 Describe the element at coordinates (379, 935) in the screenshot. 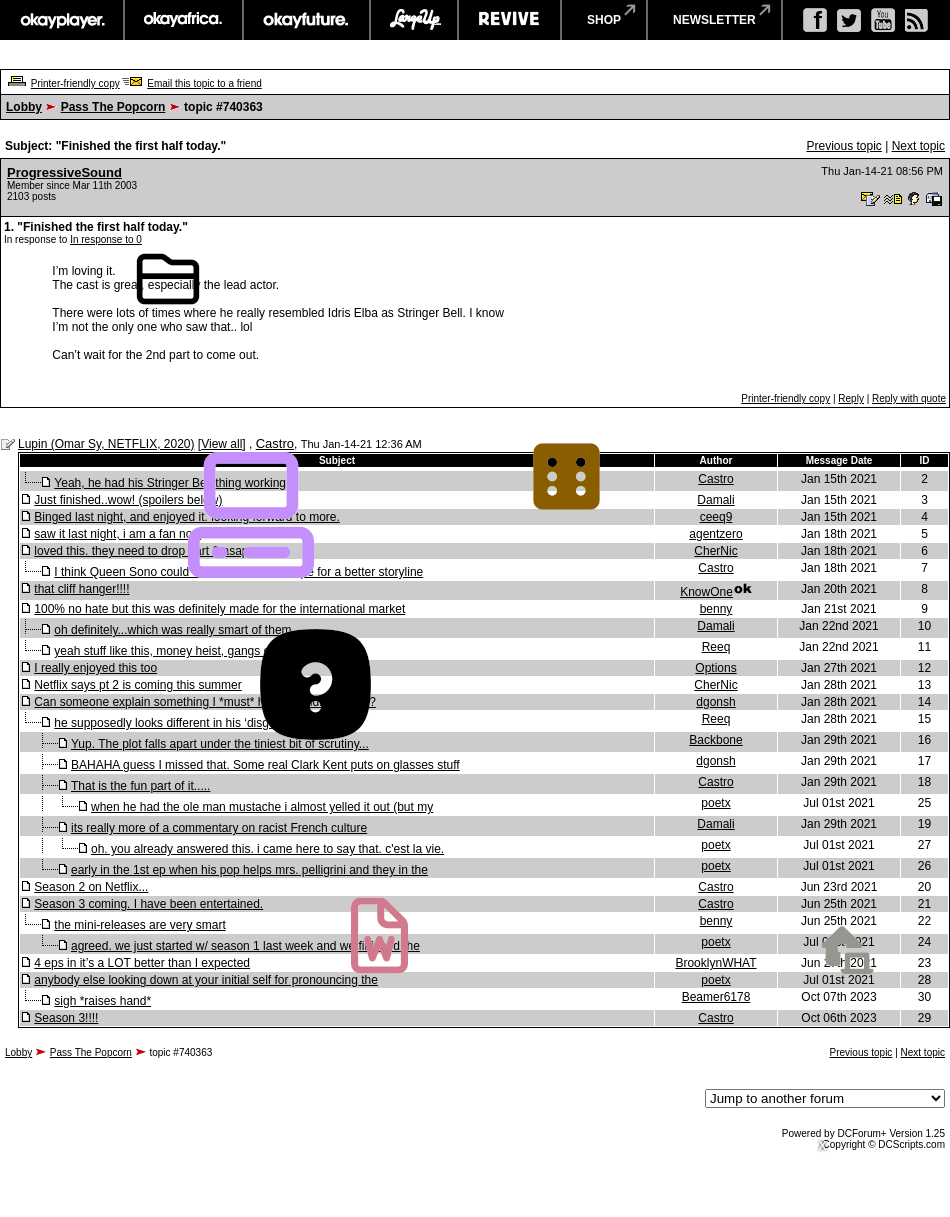

I see `open a Microsoft Word document` at that location.